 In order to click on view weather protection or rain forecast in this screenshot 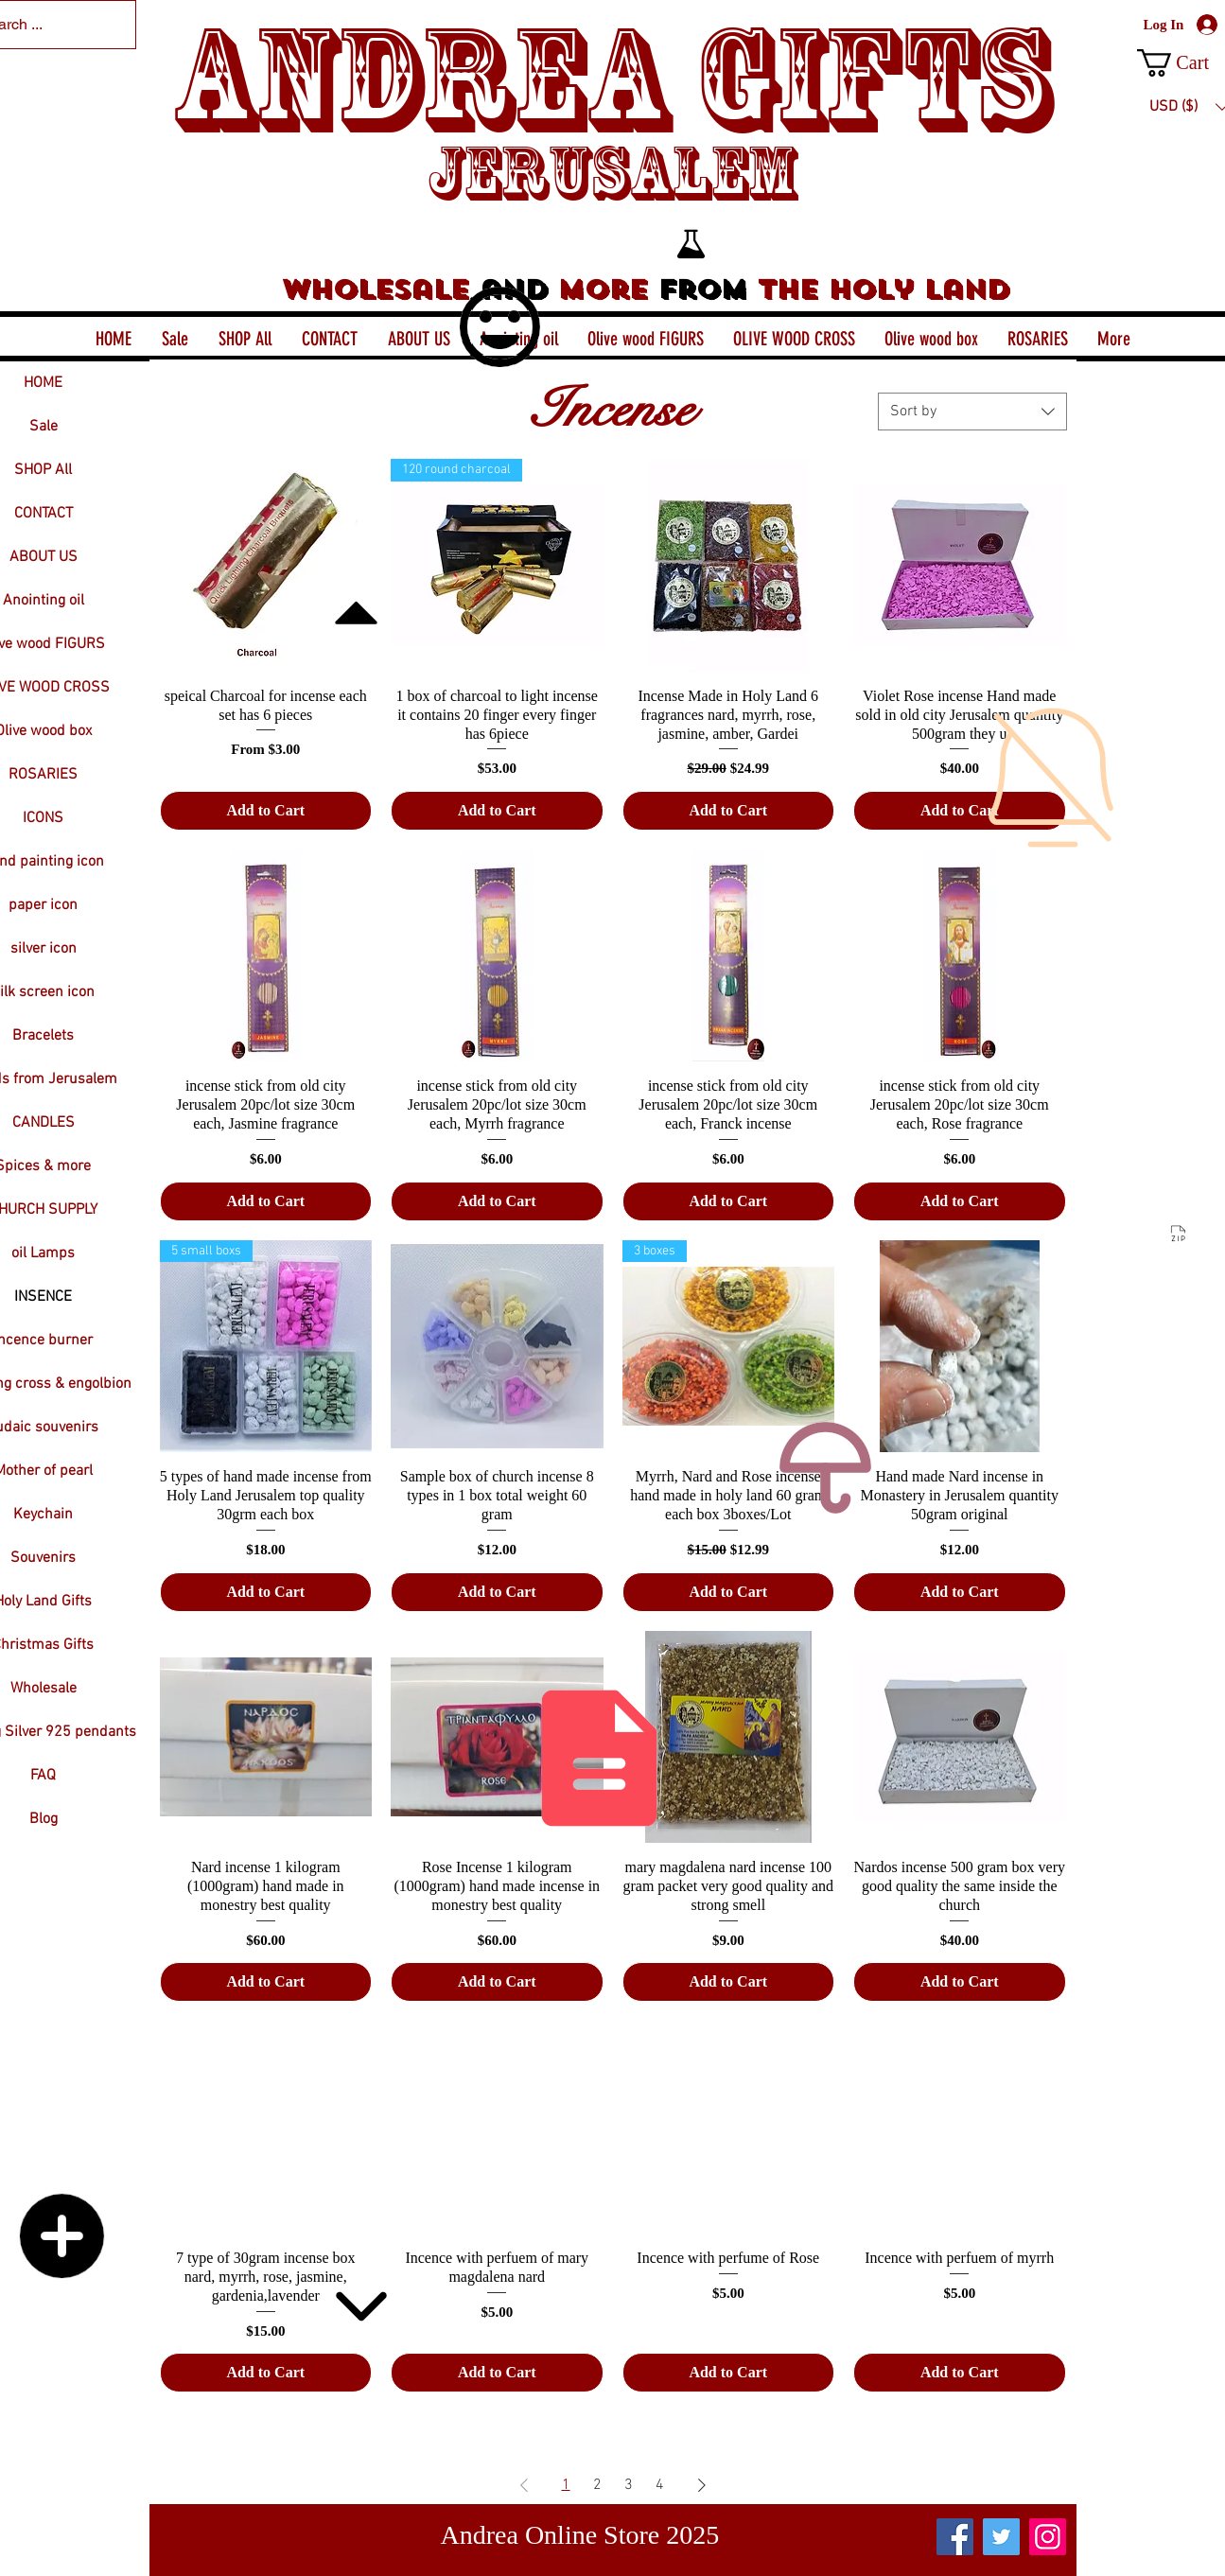, I will do `click(825, 1467)`.